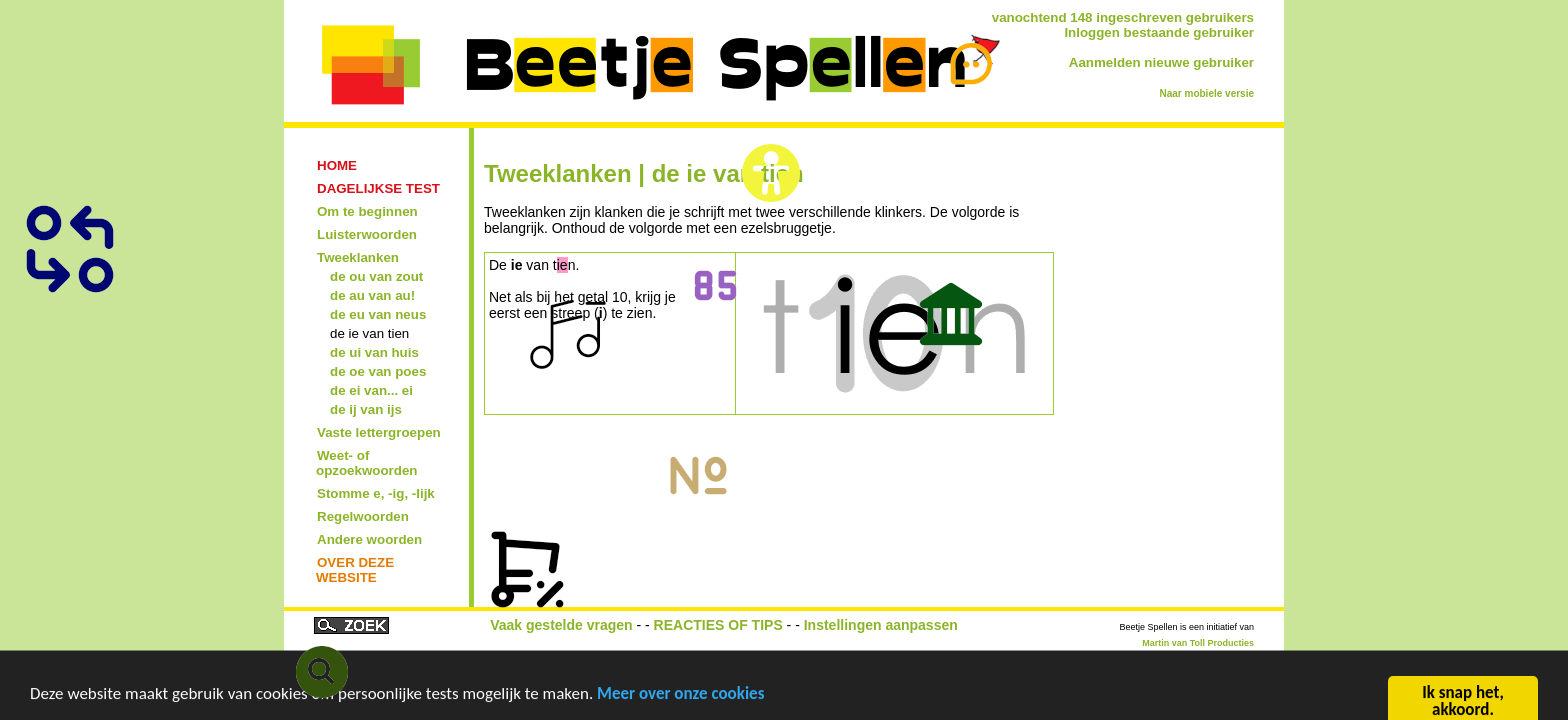 Image resolution: width=1568 pixels, height=720 pixels. I want to click on view discounted items in your cart, so click(525, 569).